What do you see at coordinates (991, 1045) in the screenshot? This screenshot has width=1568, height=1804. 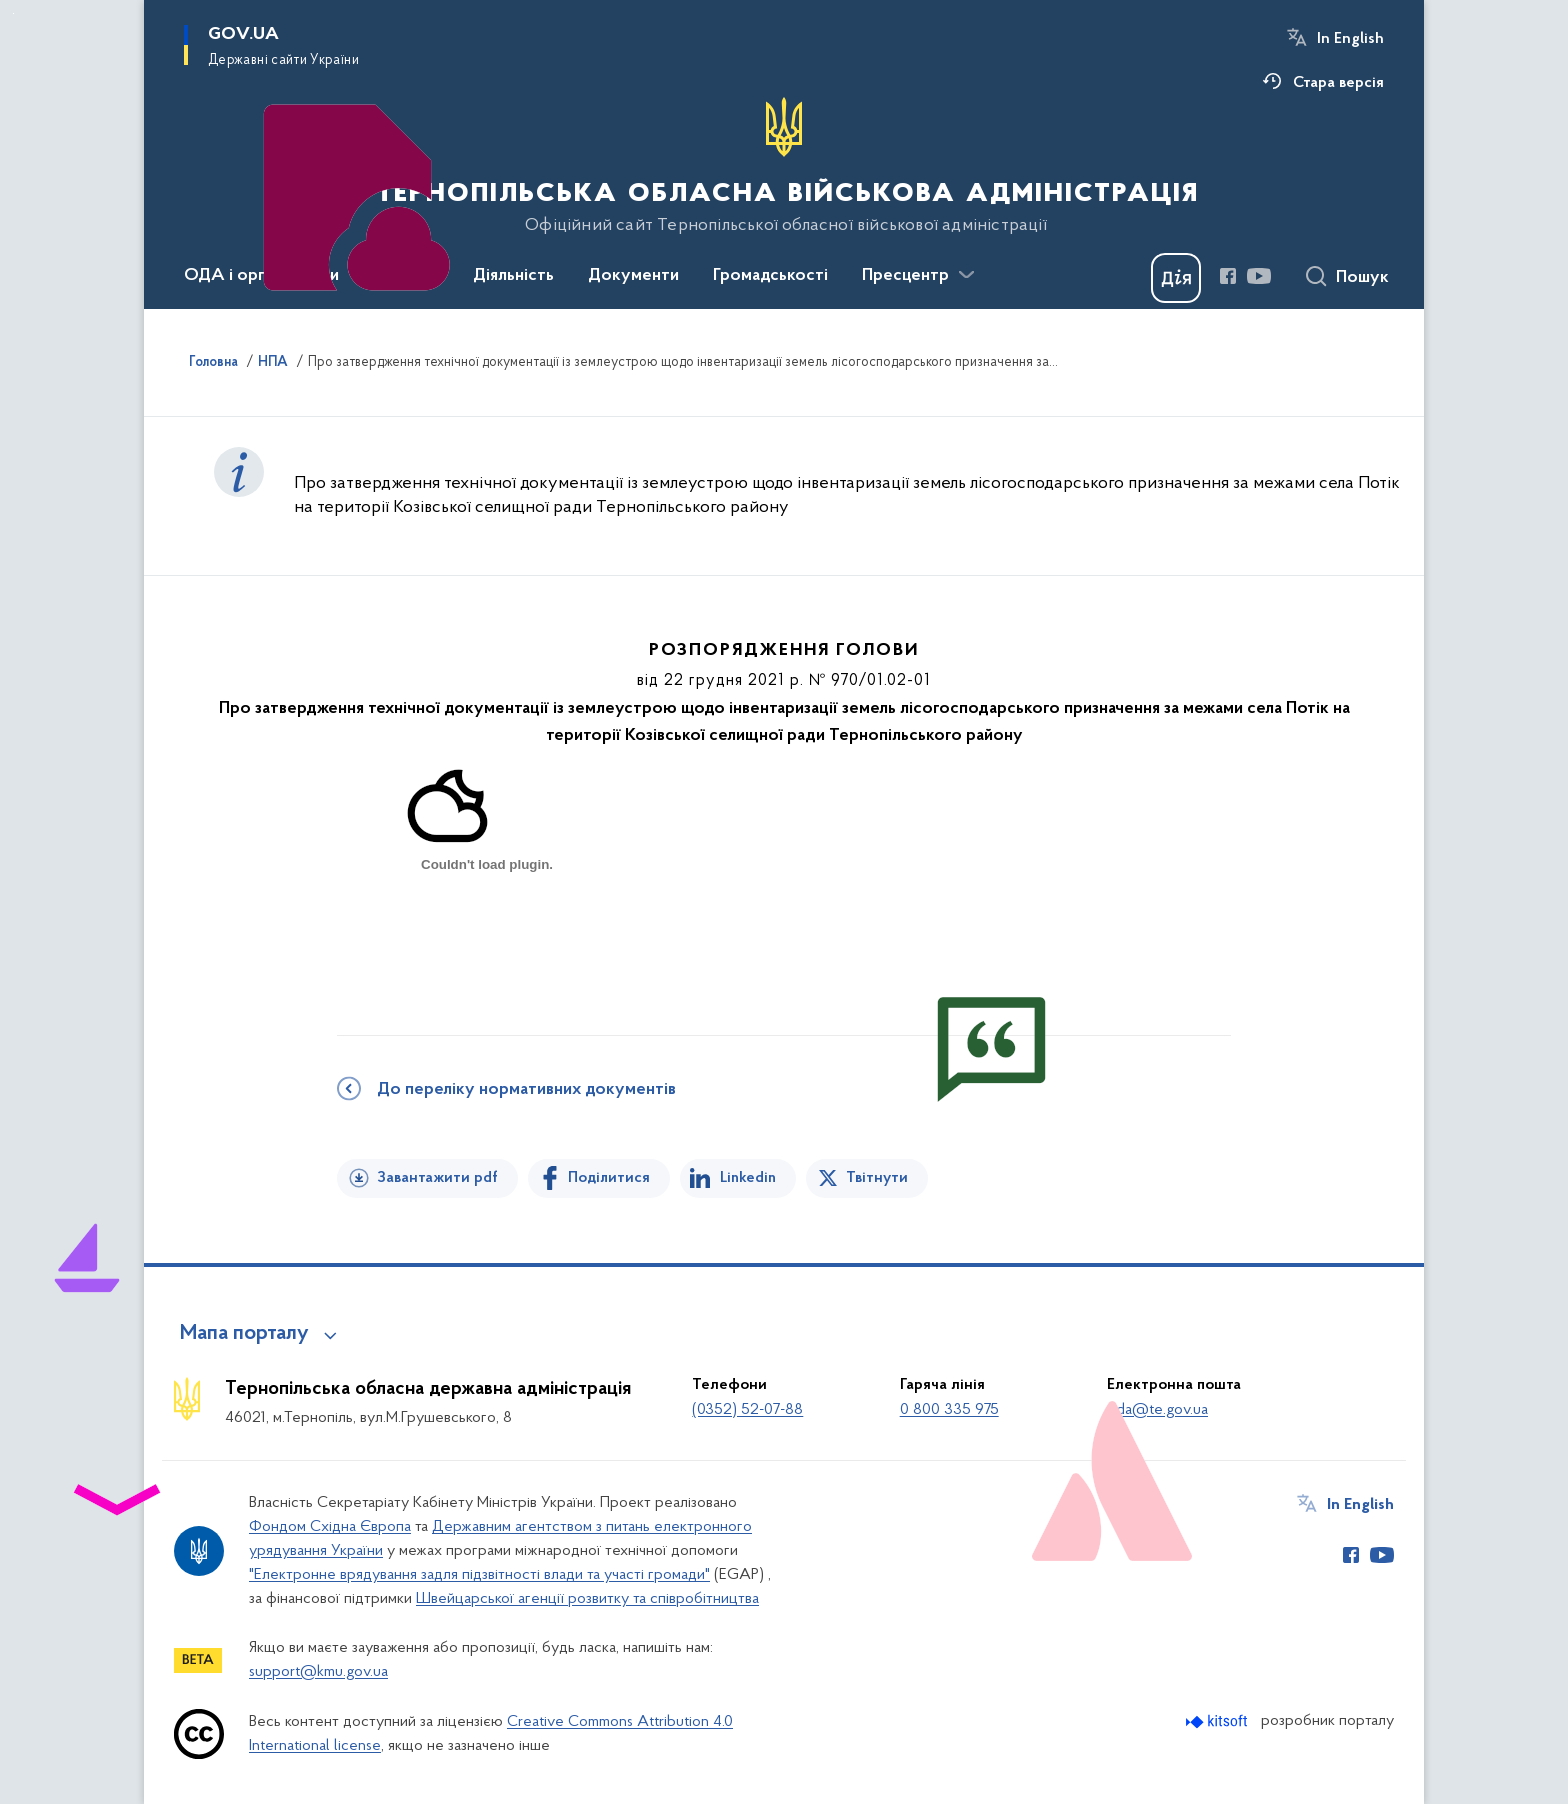 I see `view quoted messages or replies` at bounding box center [991, 1045].